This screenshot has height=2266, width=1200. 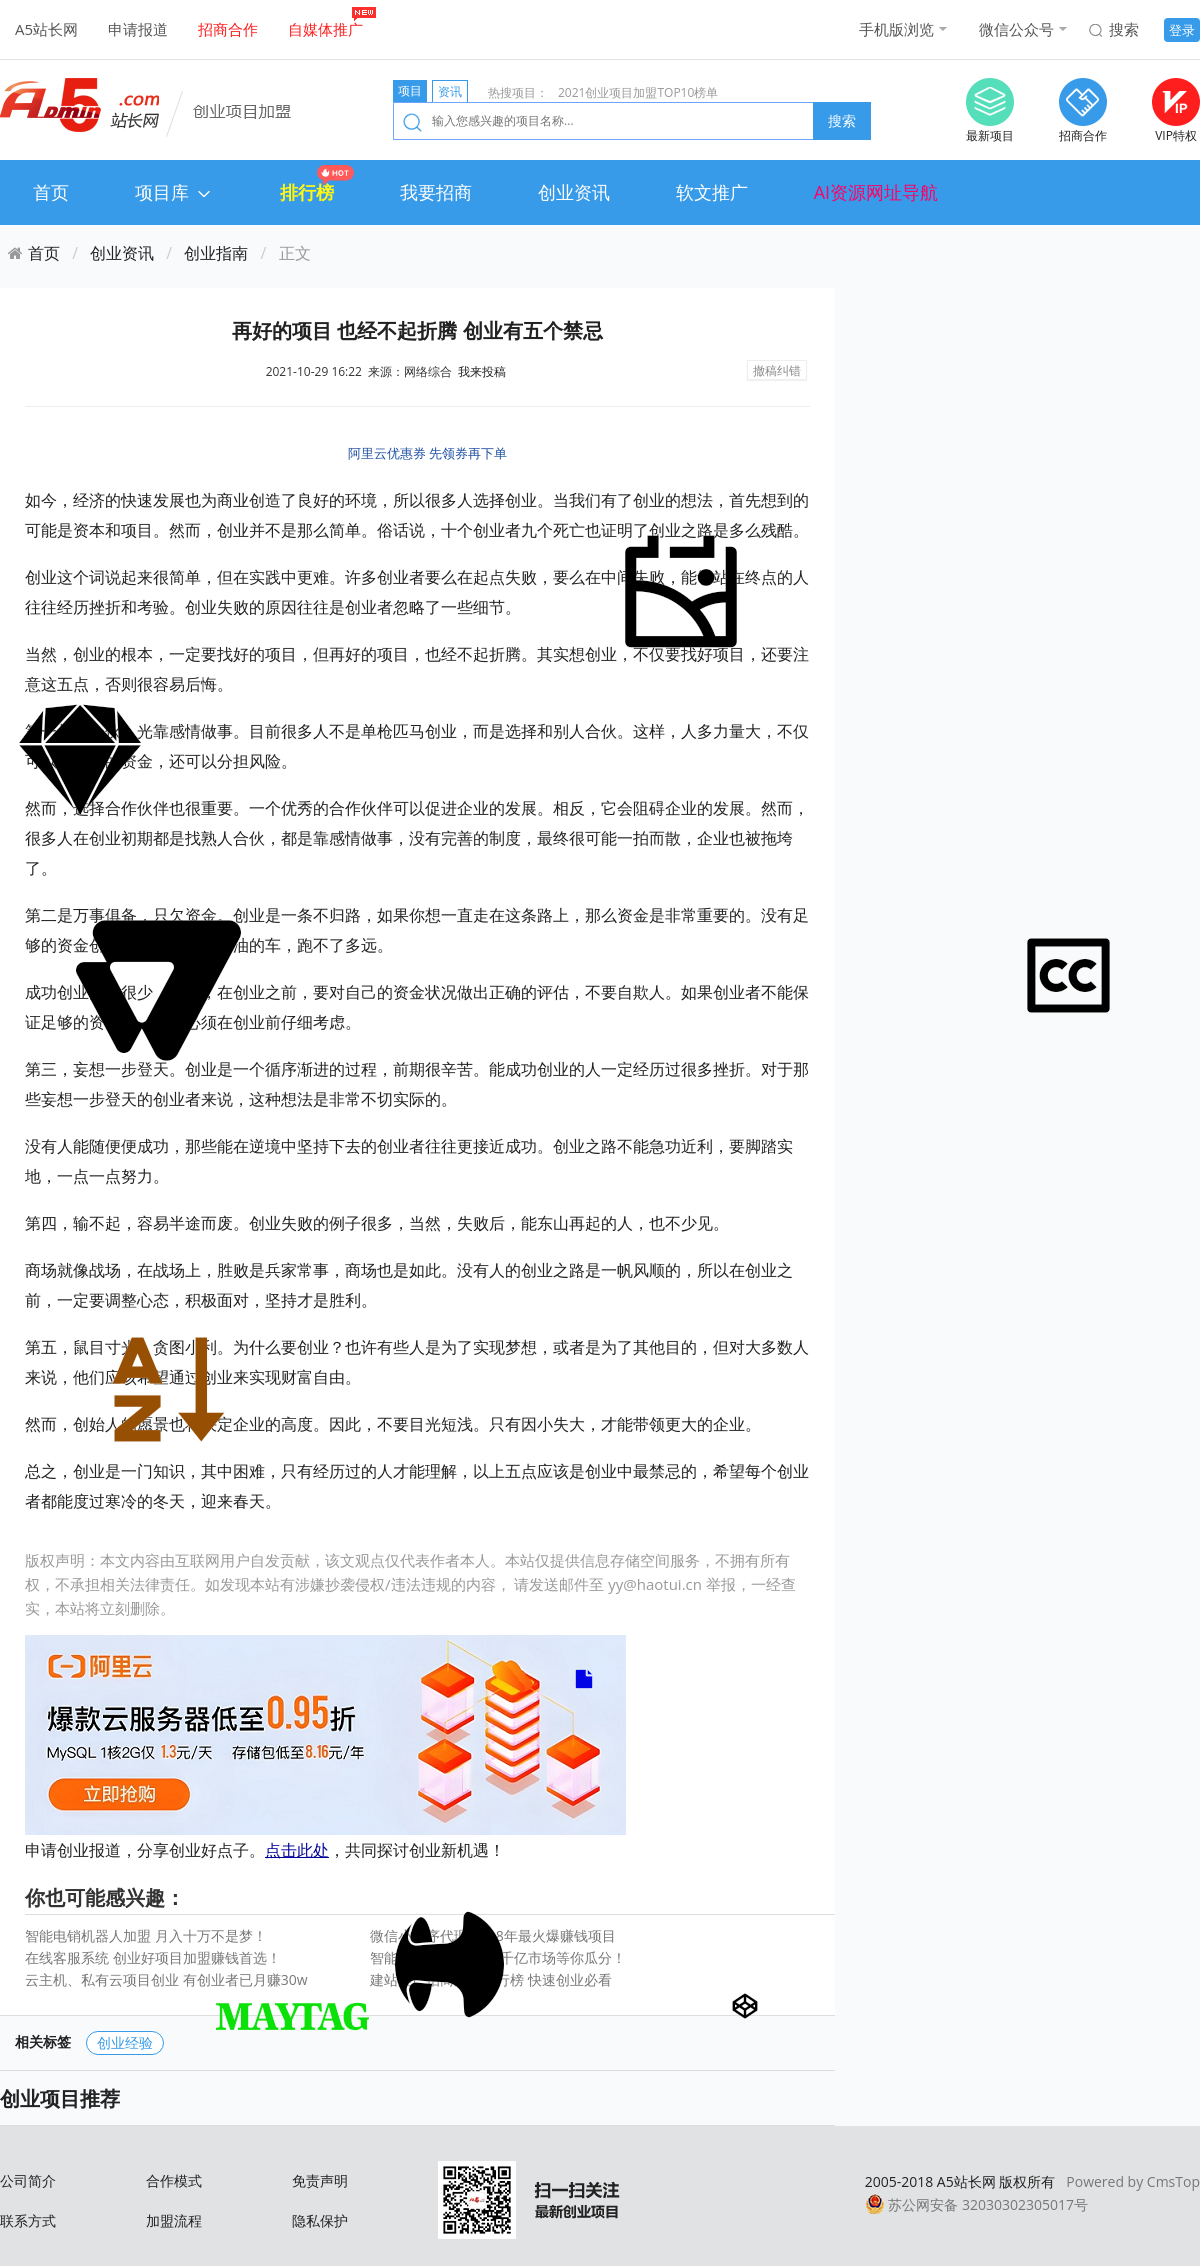 I want to click on view photo gallery, so click(x=681, y=597).